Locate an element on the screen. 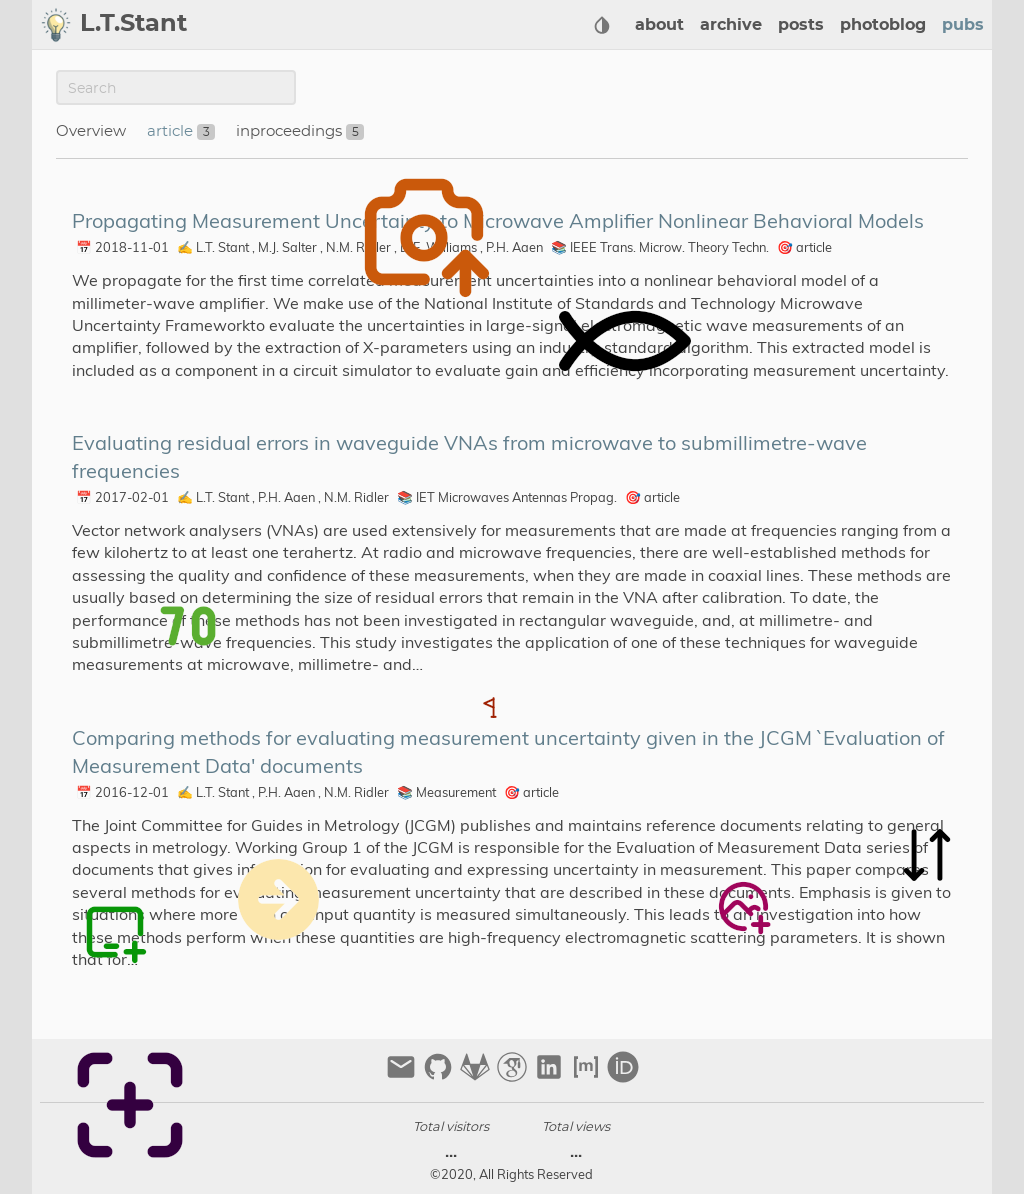 This screenshot has width=1024, height=1194. add a new photo to your collection is located at coordinates (743, 906).